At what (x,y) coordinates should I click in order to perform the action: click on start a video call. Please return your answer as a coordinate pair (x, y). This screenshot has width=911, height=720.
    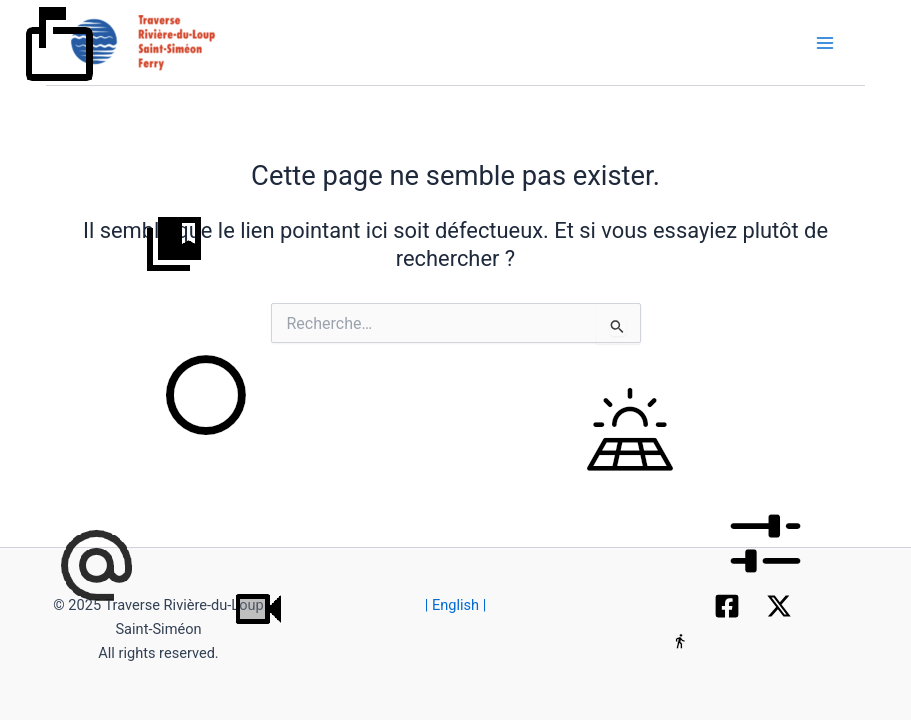
    Looking at the image, I should click on (258, 609).